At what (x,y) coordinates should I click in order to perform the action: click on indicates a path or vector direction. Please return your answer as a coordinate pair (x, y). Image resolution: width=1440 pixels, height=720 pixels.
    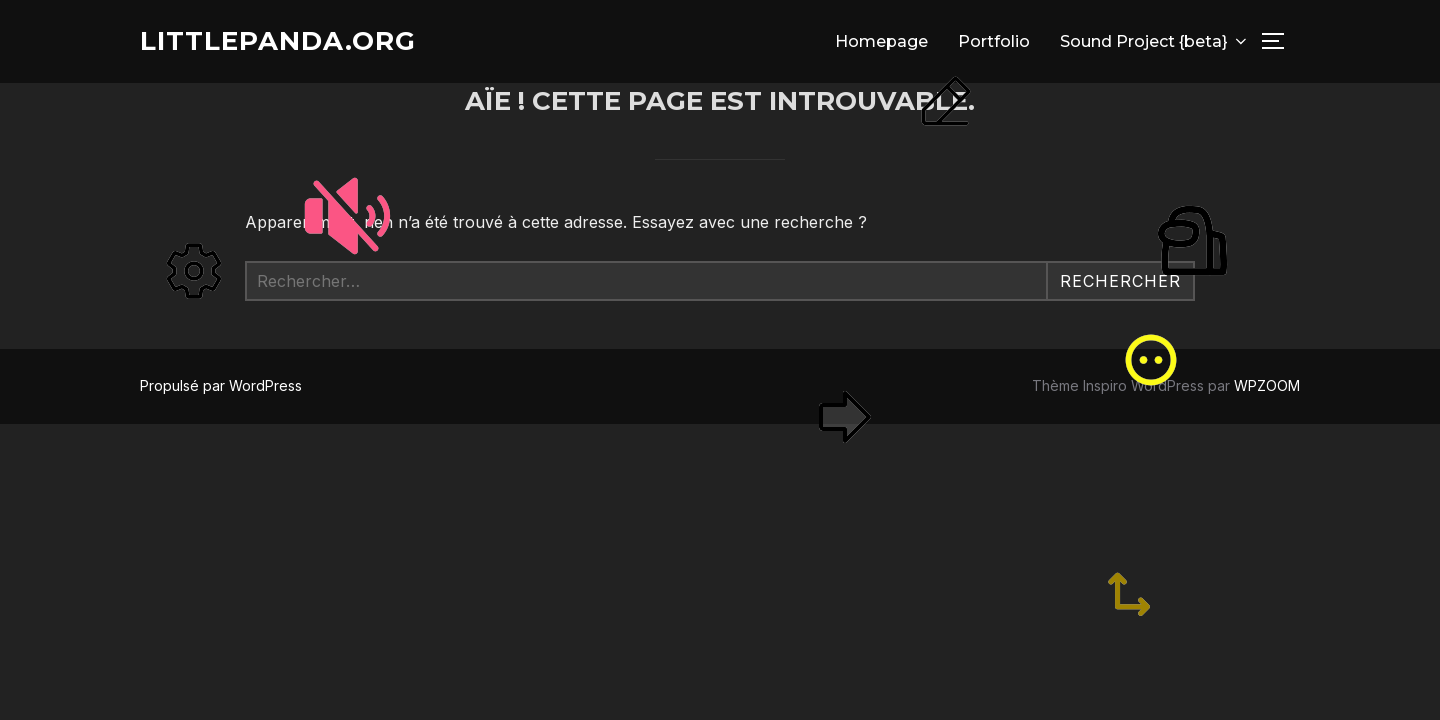
    Looking at the image, I should click on (1127, 593).